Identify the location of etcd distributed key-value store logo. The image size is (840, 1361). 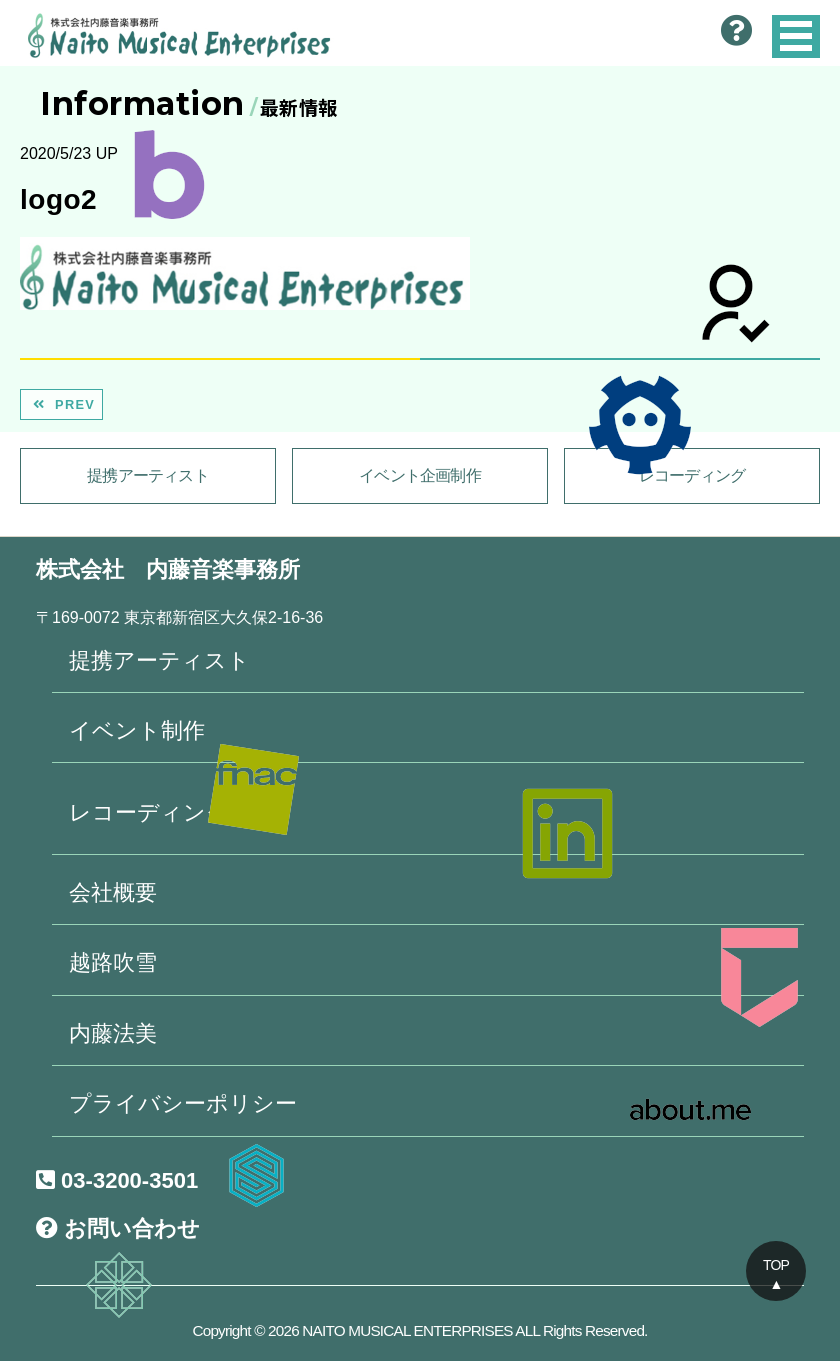
(640, 425).